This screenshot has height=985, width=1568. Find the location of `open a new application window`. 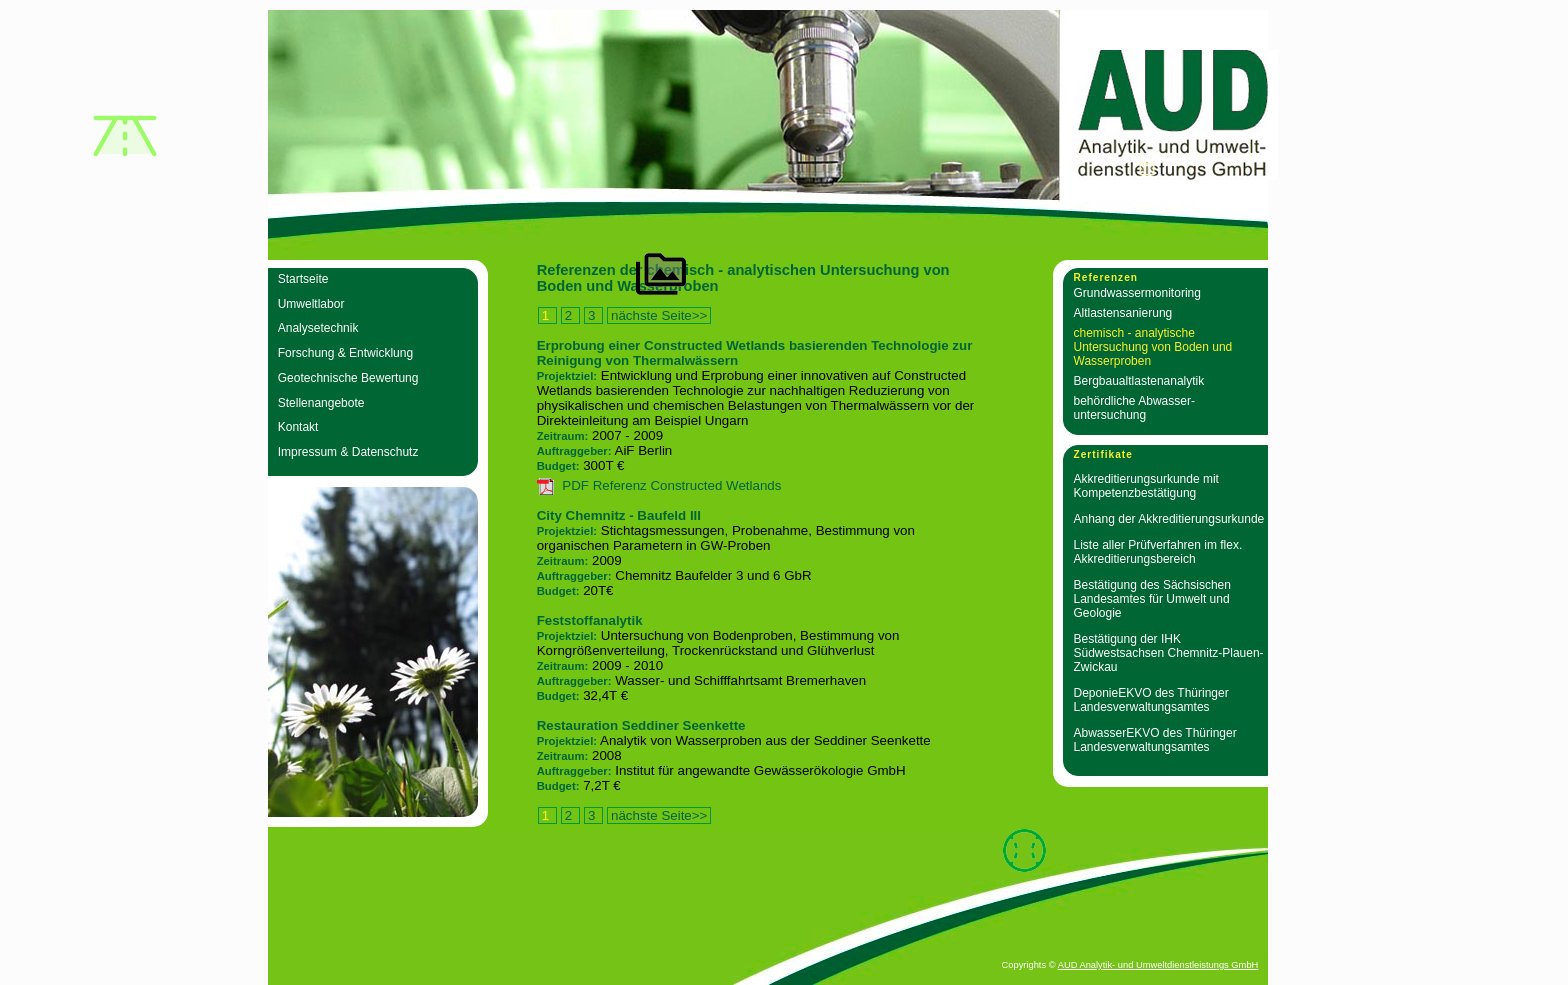

open a new application window is located at coordinates (1147, 169).